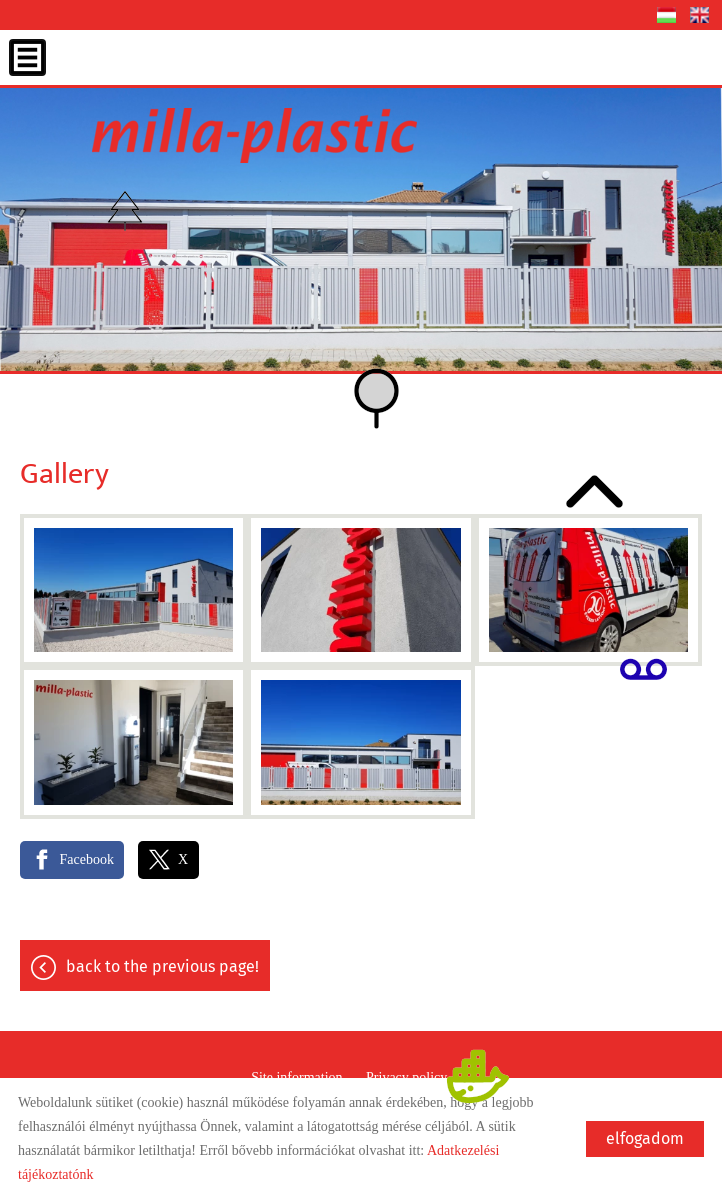  I want to click on access your voicemail messages, so click(643, 670).